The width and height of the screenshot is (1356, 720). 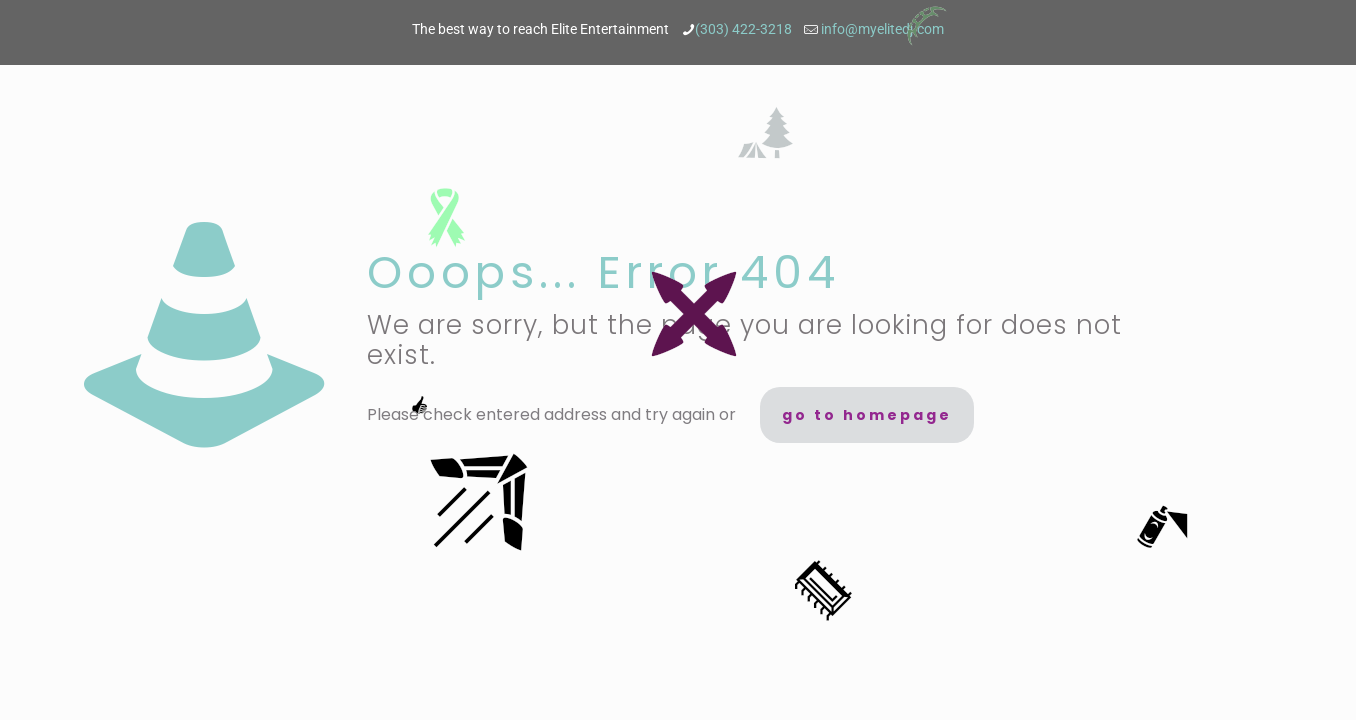 I want to click on like or upvote content, so click(x=420, y=405).